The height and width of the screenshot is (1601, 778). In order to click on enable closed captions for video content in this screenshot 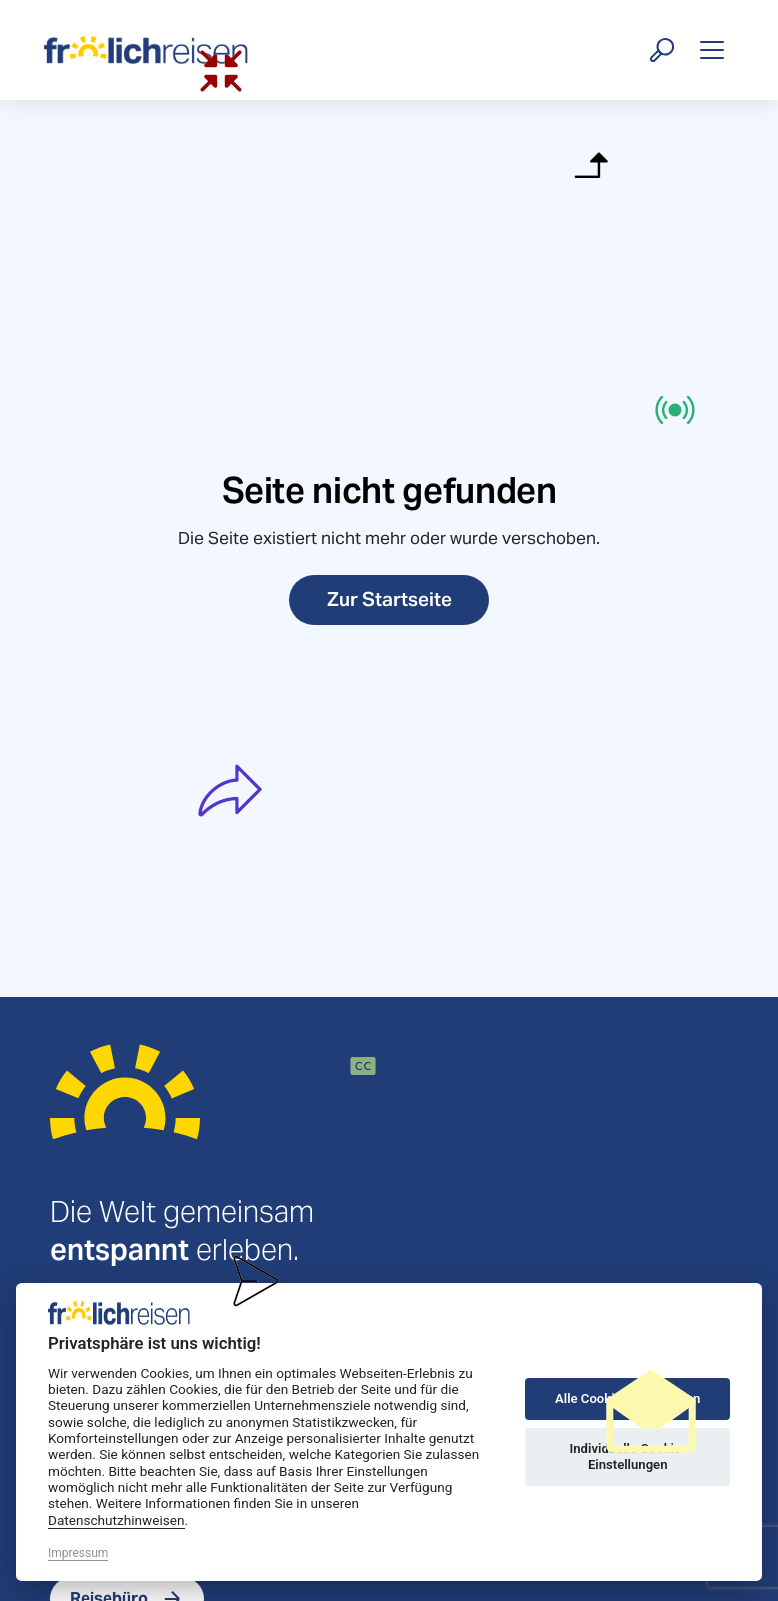, I will do `click(363, 1066)`.